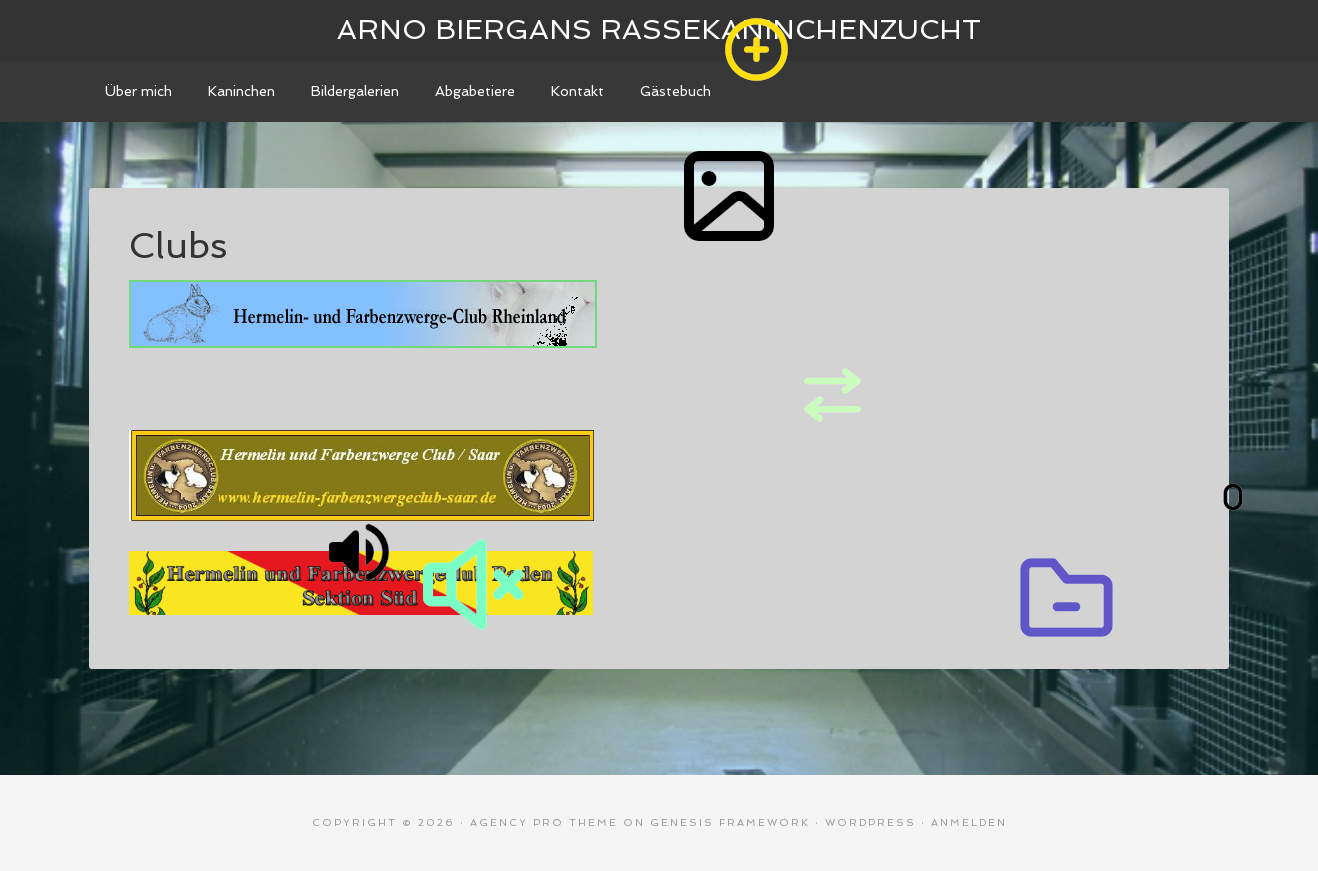 The image size is (1318, 871). Describe the element at coordinates (359, 552) in the screenshot. I see `increase or unmute audio volume` at that location.